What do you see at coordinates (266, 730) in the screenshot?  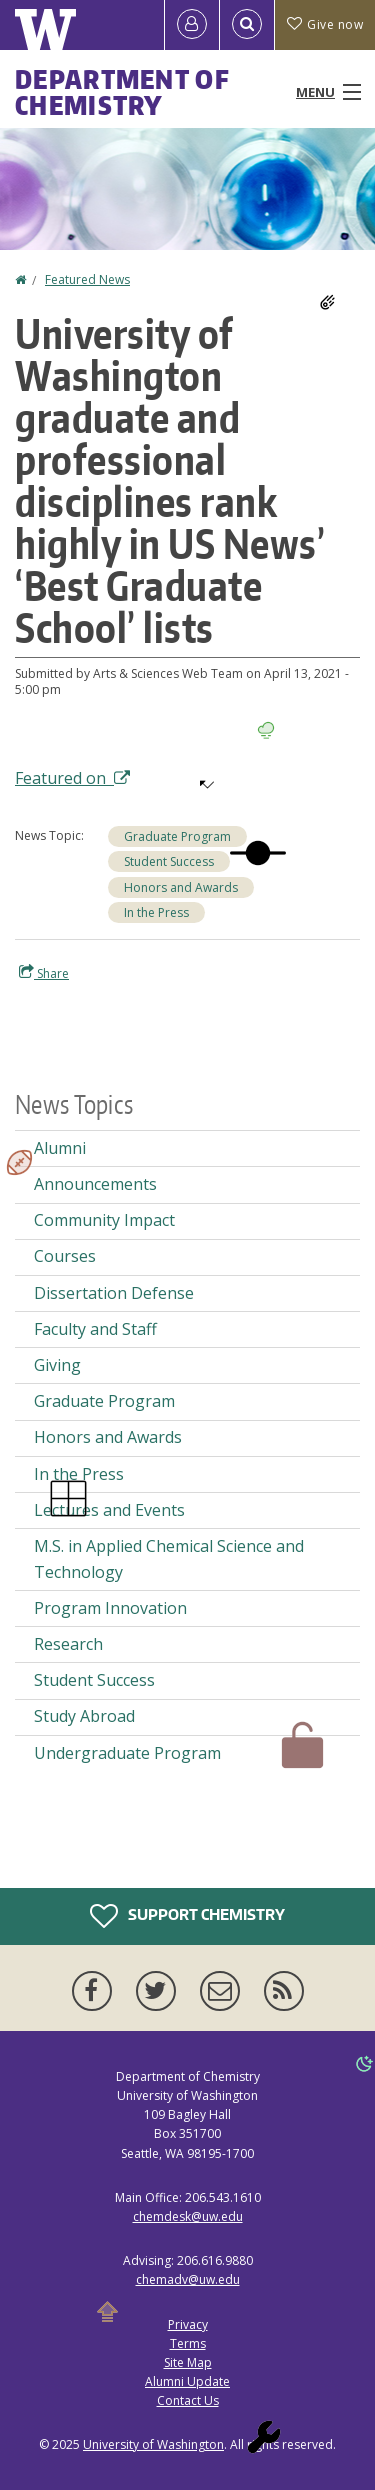 I see `indicates foggy weather conditions` at bounding box center [266, 730].